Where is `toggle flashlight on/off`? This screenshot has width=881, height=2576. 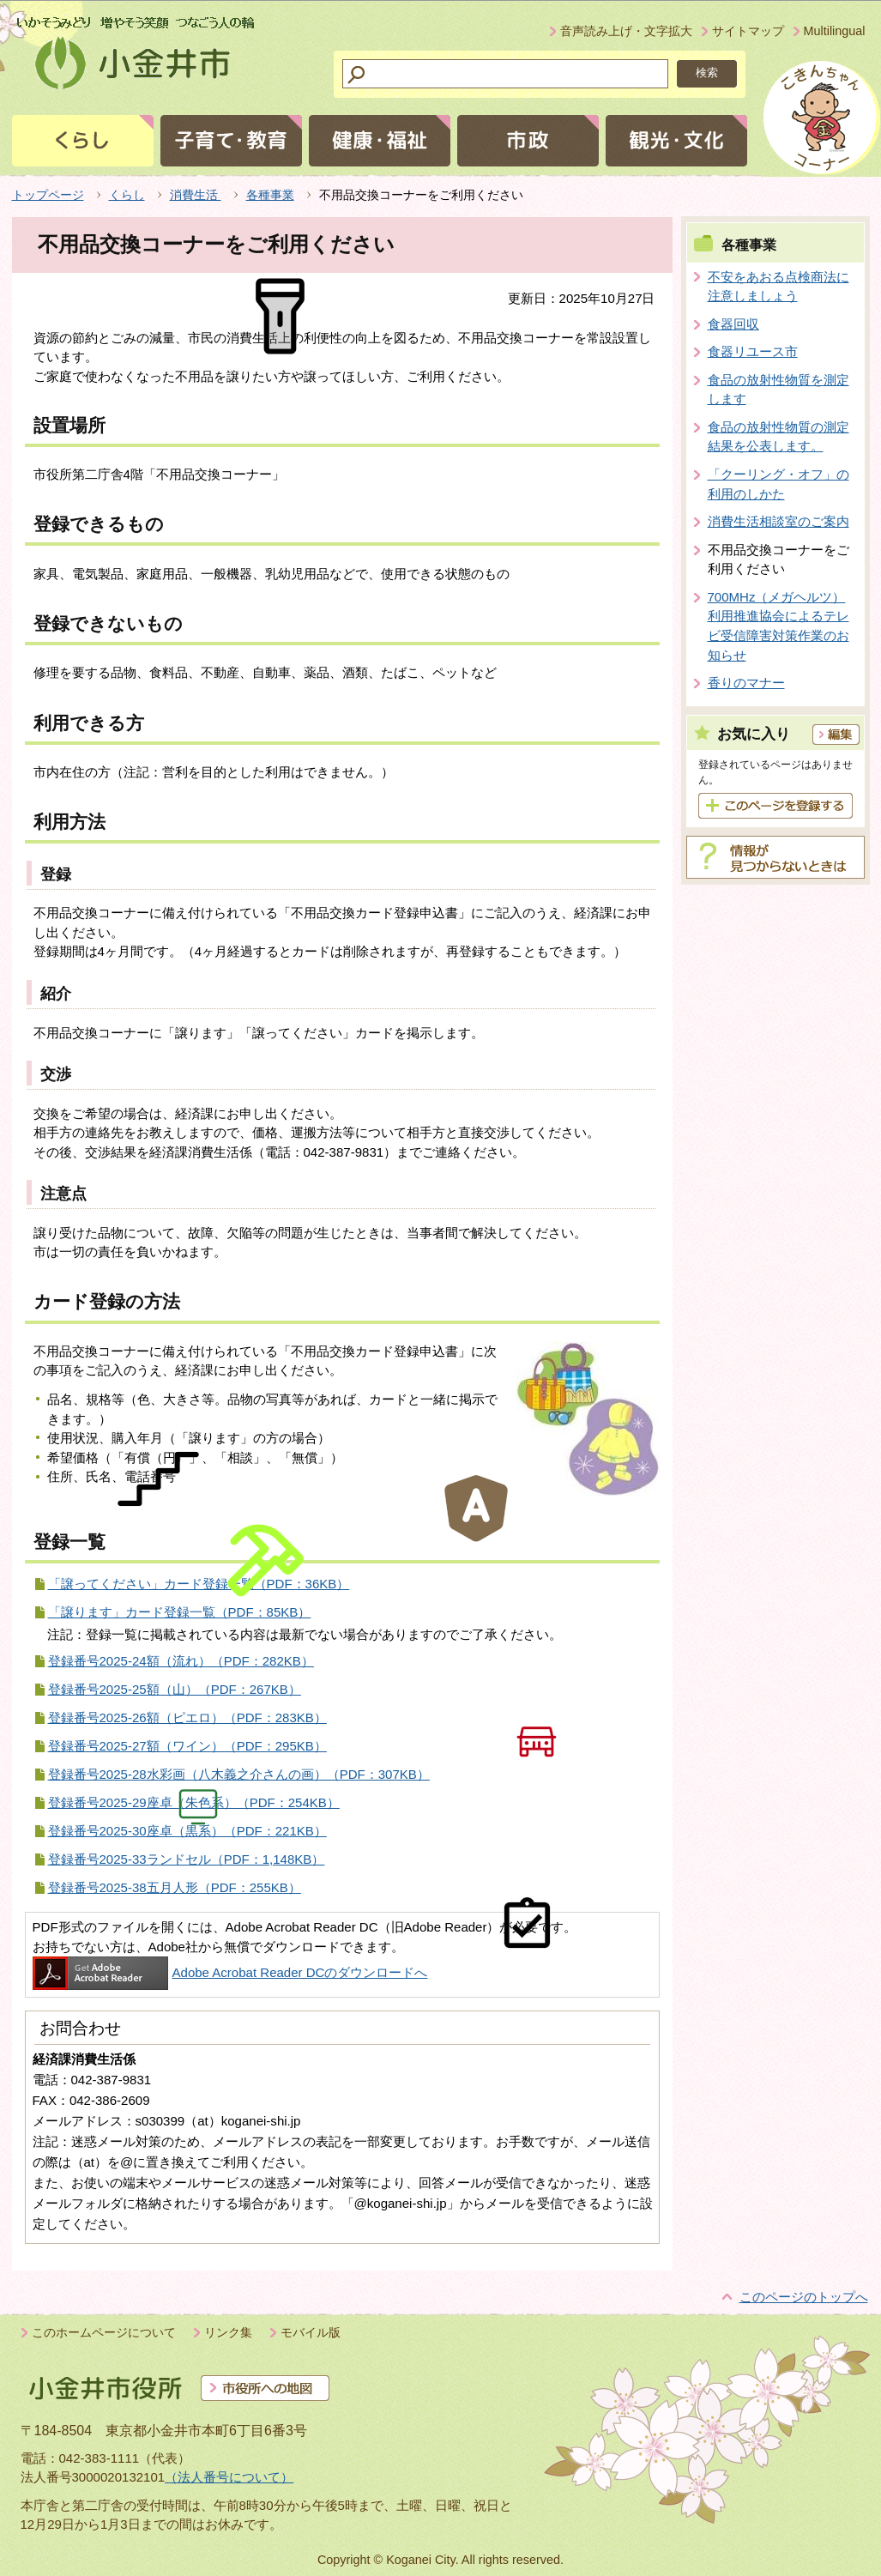 toggle flashlight on/off is located at coordinates (280, 316).